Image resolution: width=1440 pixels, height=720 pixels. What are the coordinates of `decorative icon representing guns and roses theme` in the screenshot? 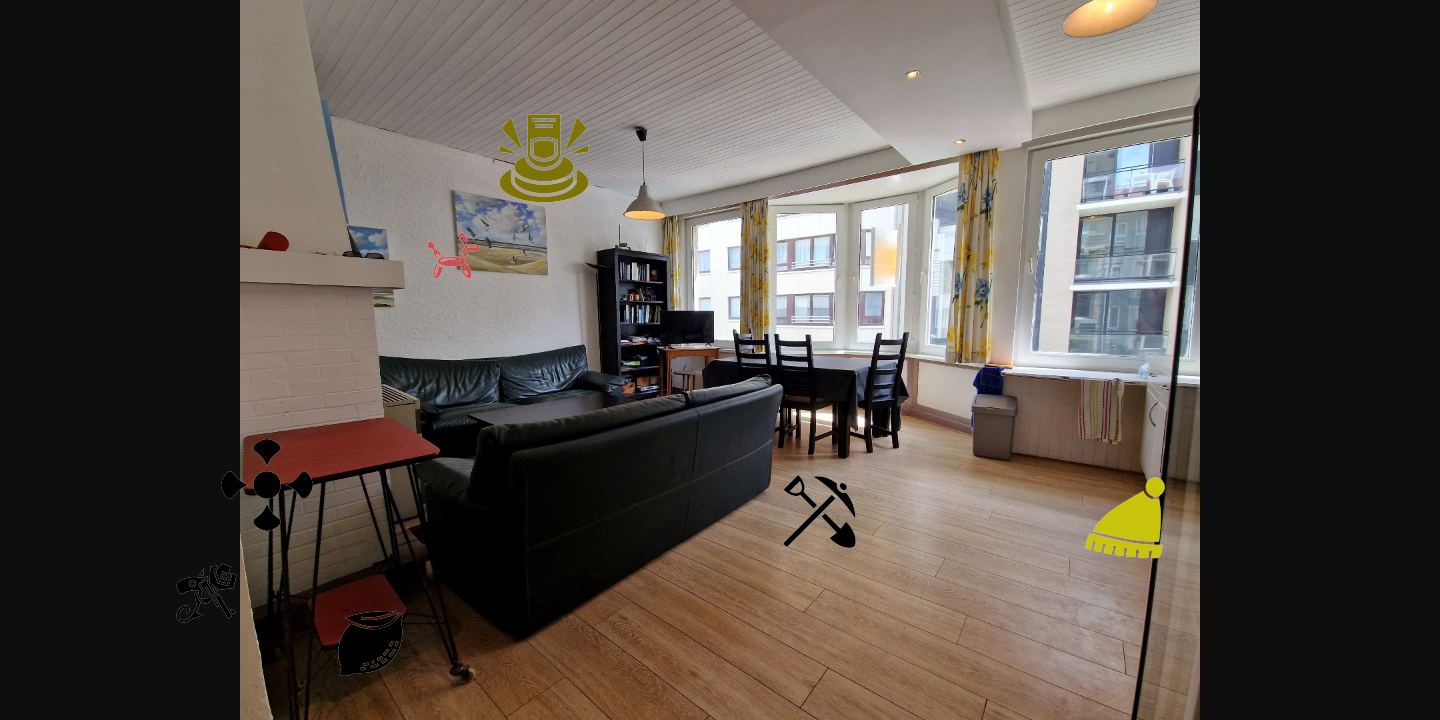 It's located at (206, 593).